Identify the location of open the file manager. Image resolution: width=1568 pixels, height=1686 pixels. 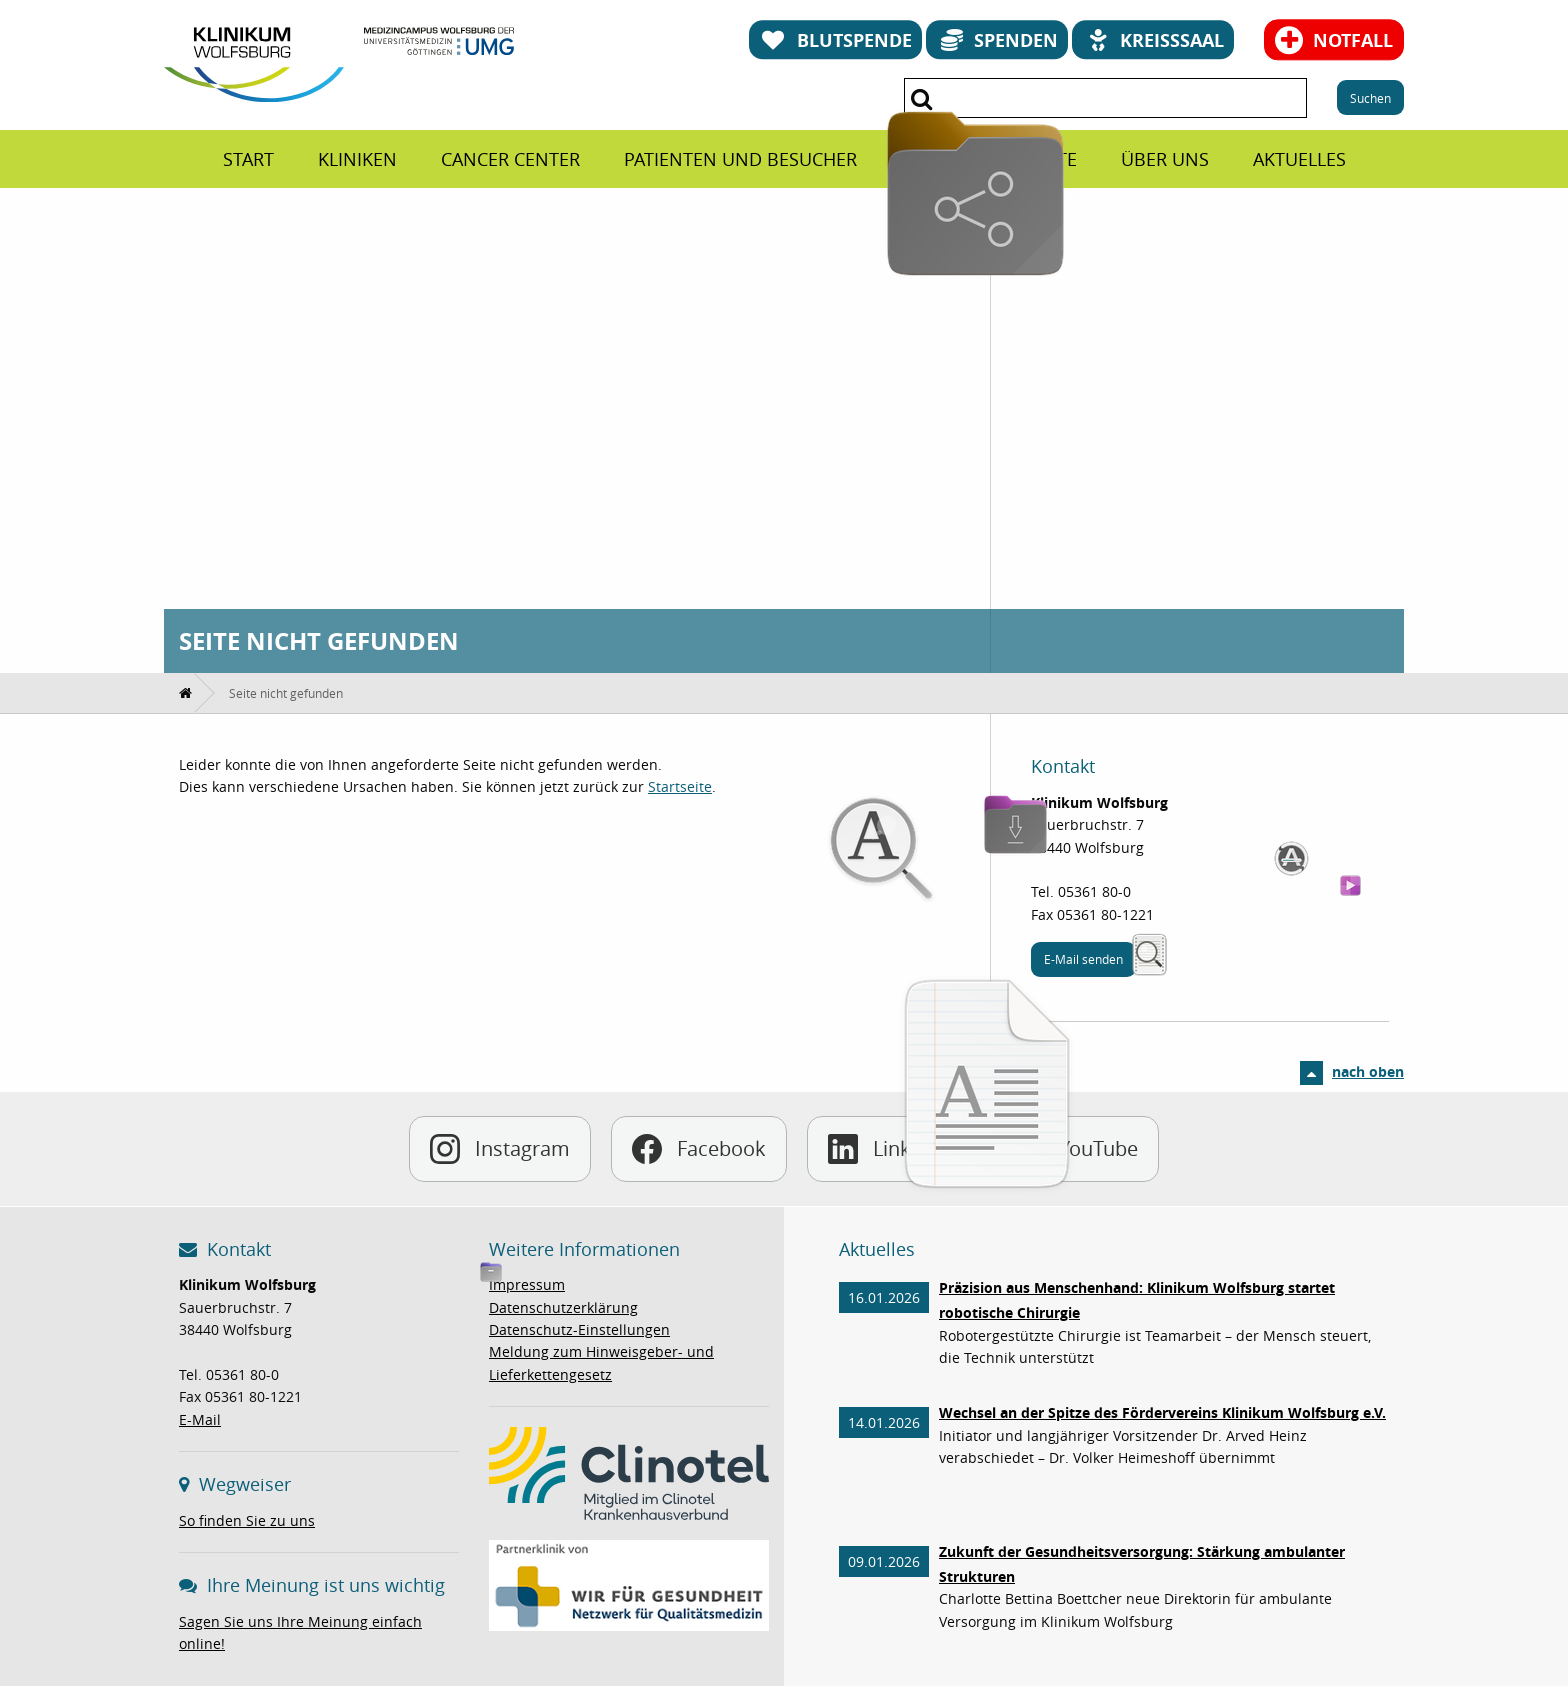
(491, 1272).